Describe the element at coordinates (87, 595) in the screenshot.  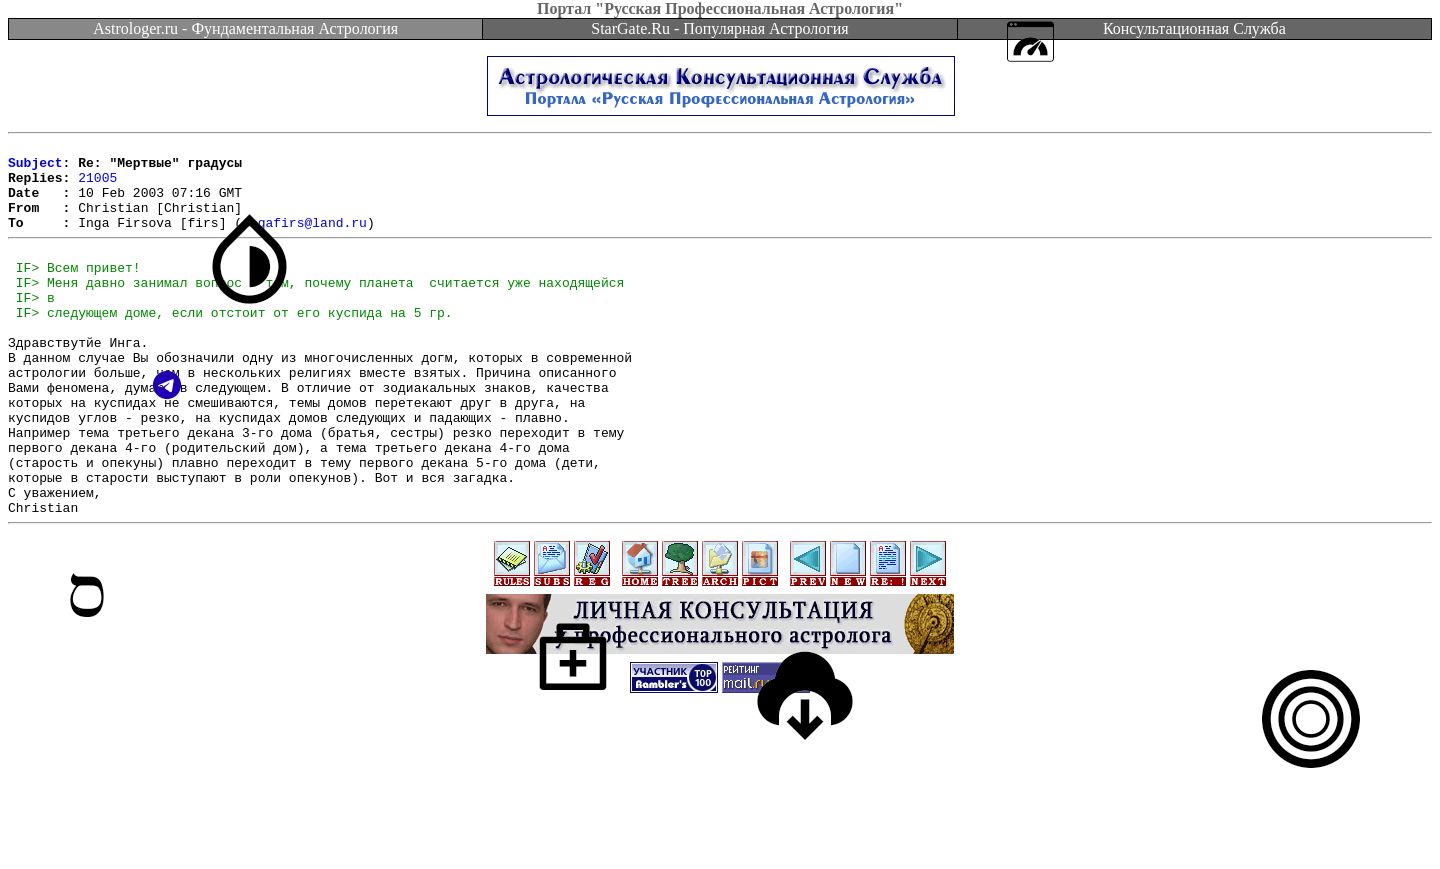
I see `open the Sefaria app` at that location.